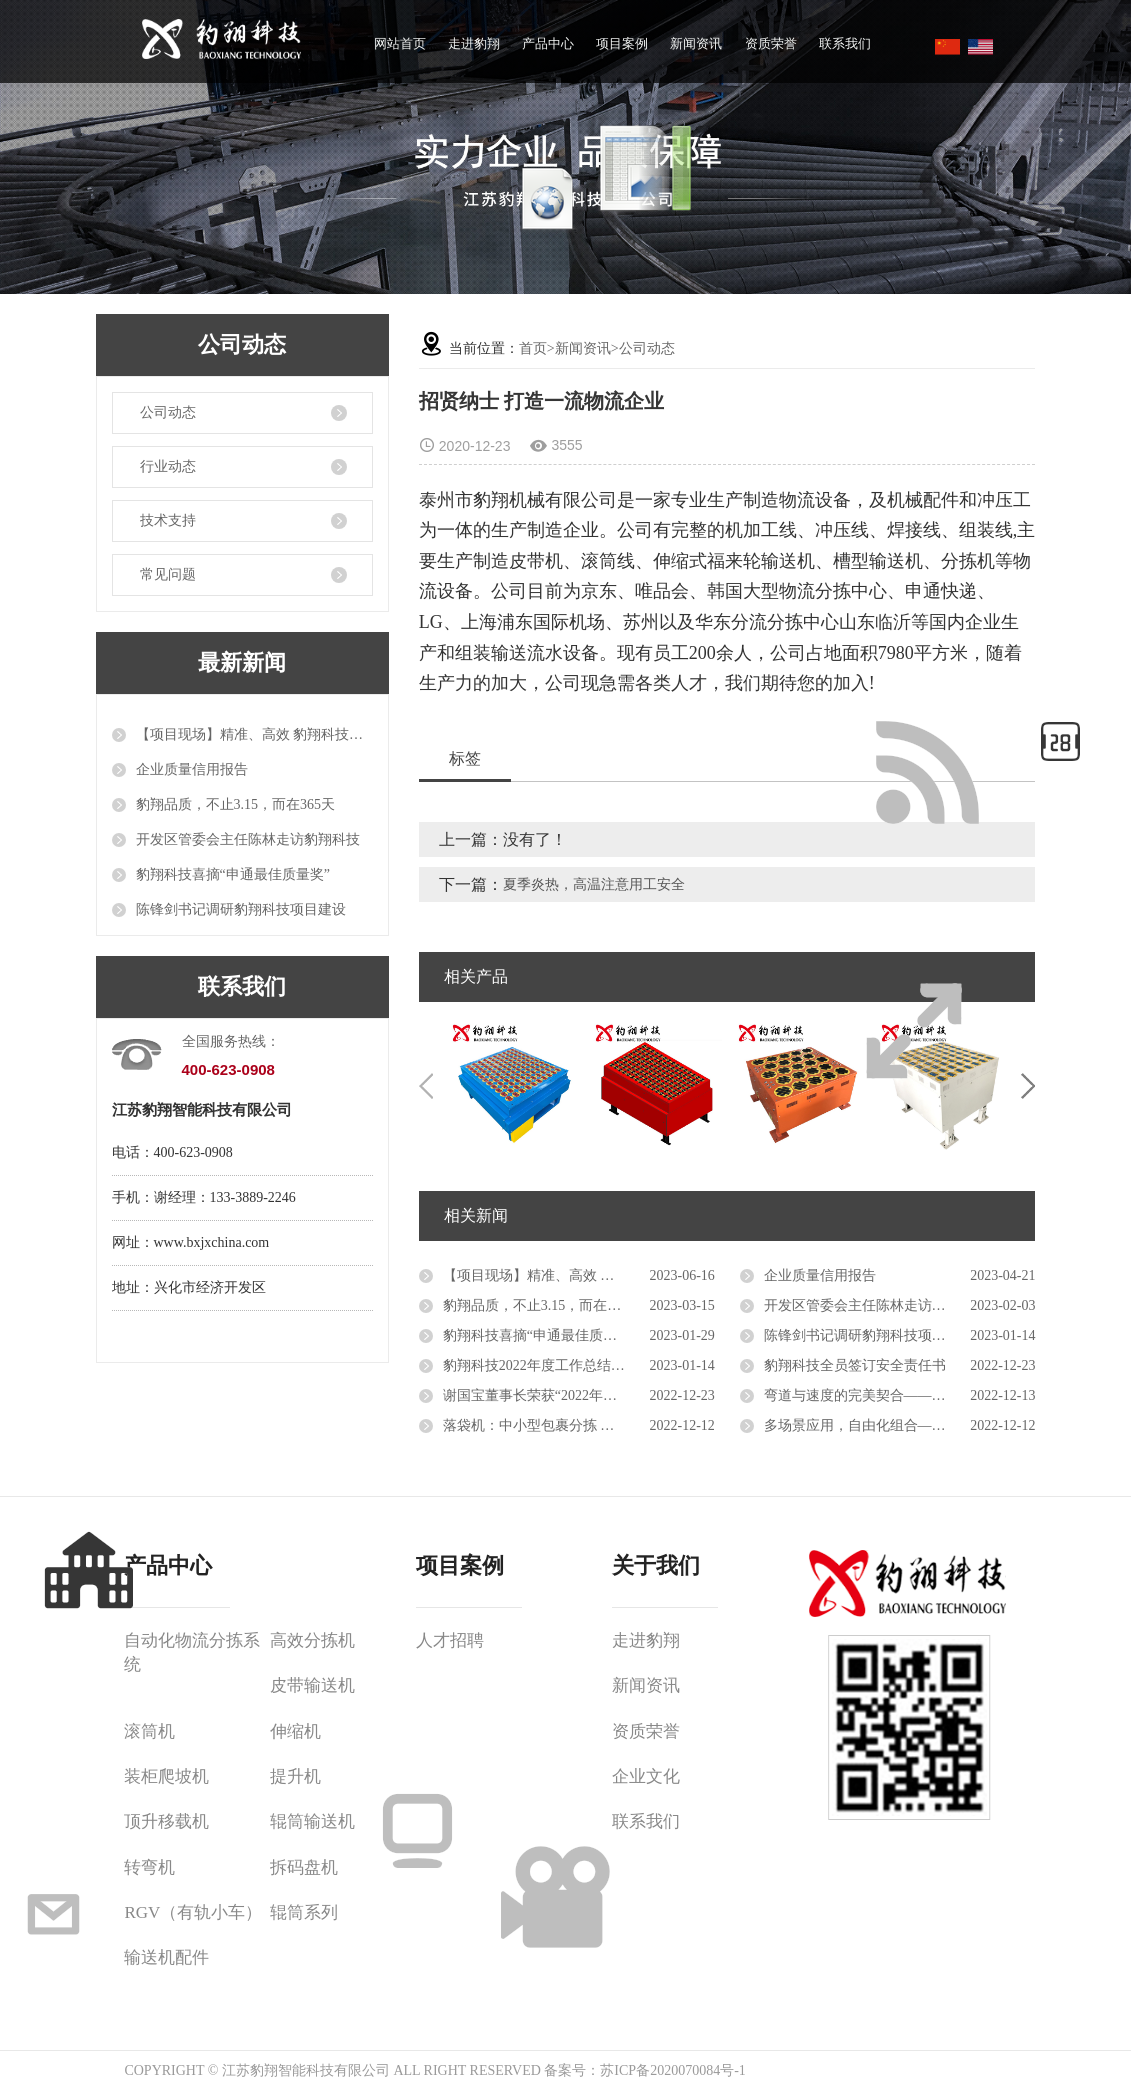 This screenshot has height=2091, width=1131. I want to click on access computer or desktop settings, so click(417, 1828).